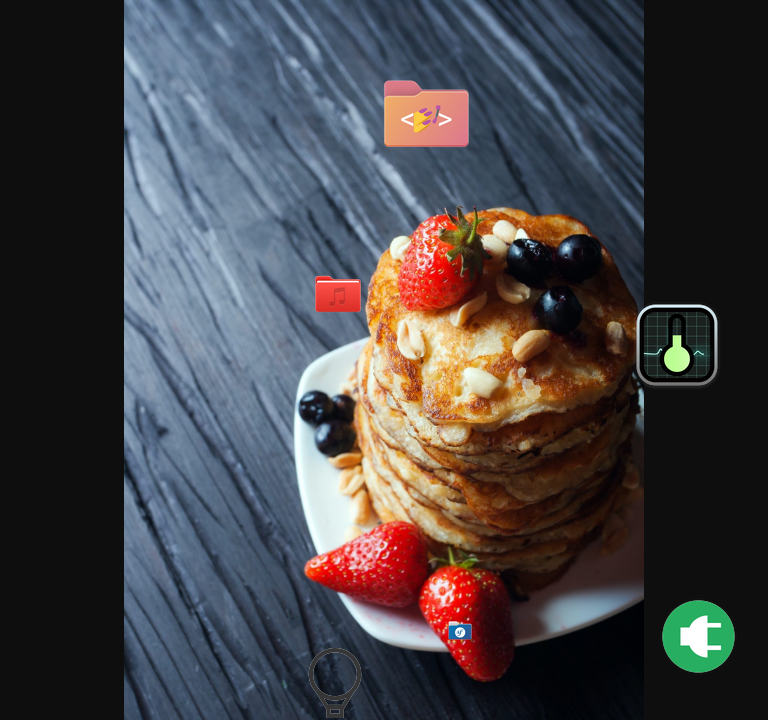 This screenshot has height=720, width=768. I want to click on open thermal monitor app, so click(677, 345).